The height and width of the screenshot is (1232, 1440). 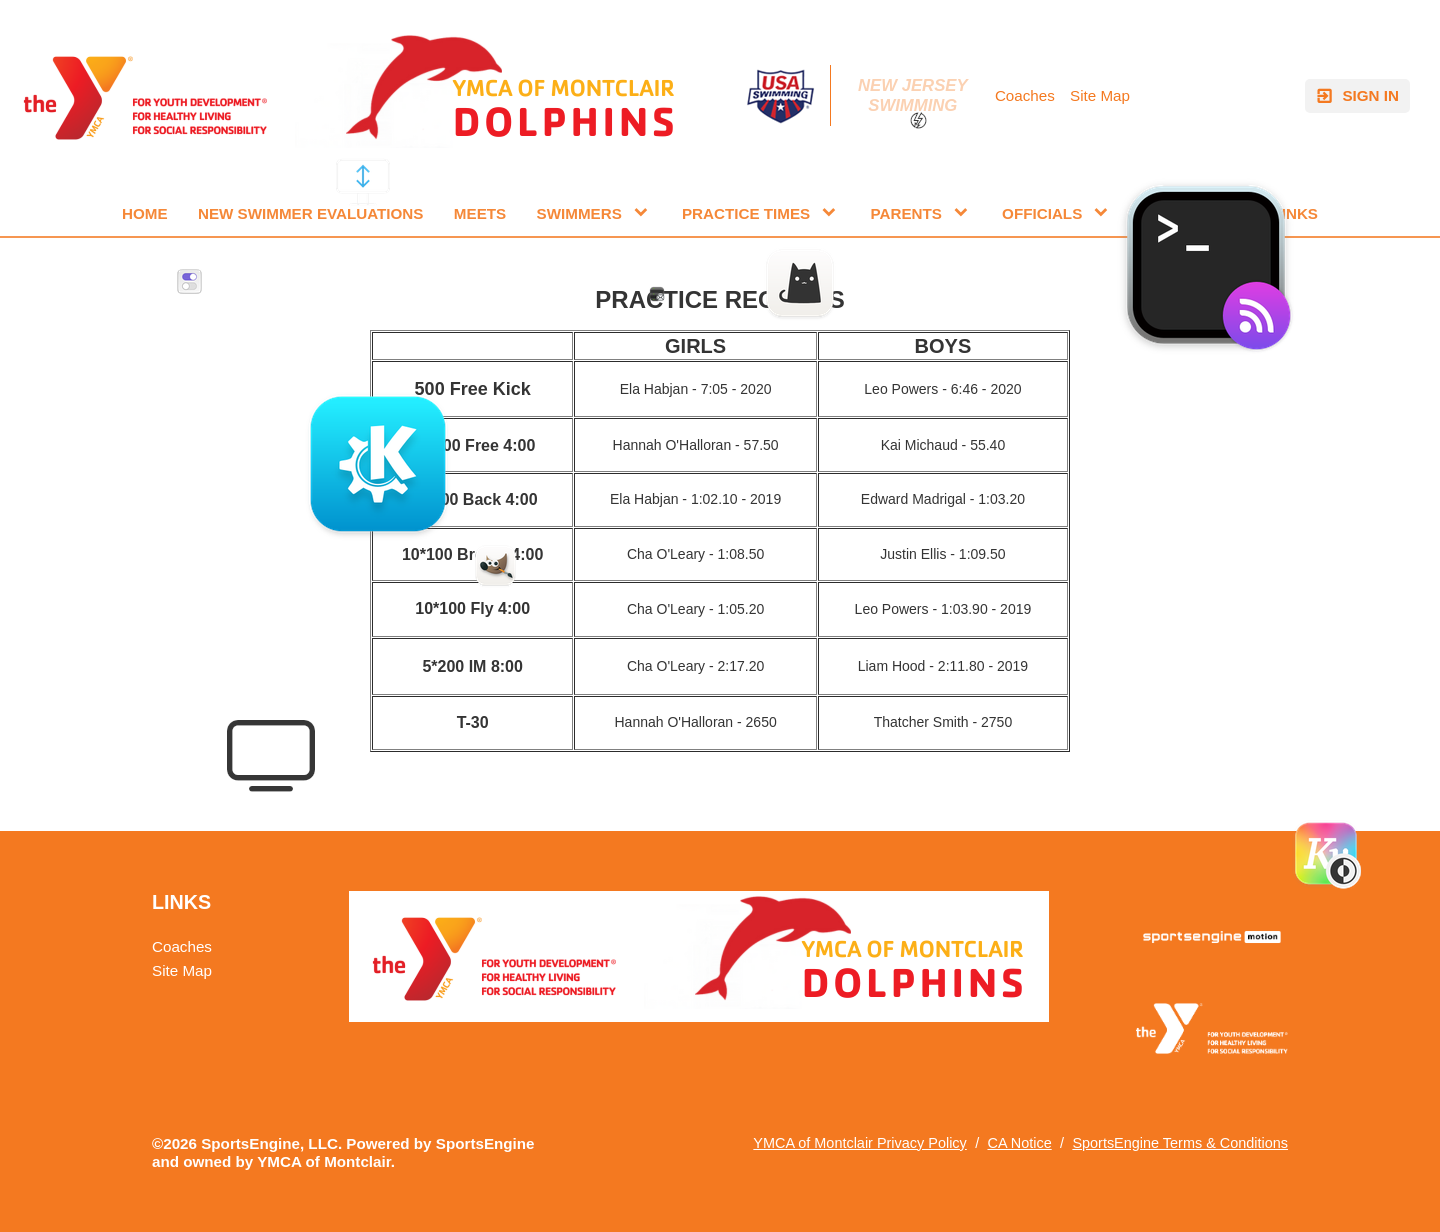 What do you see at coordinates (657, 294) in the screenshot?
I see `configure mail server settings` at bounding box center [657, 294].